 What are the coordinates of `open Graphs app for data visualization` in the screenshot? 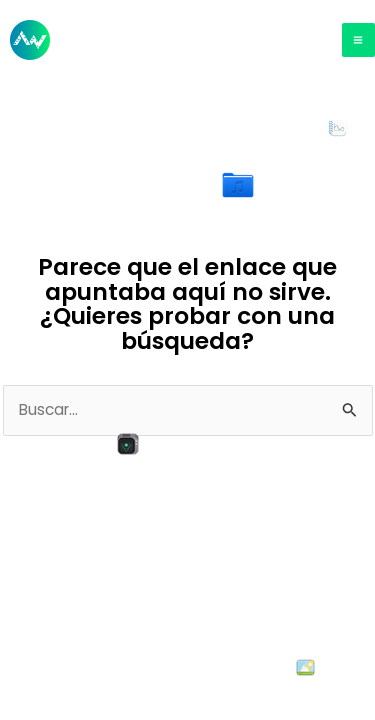 It's located at (338, 128).